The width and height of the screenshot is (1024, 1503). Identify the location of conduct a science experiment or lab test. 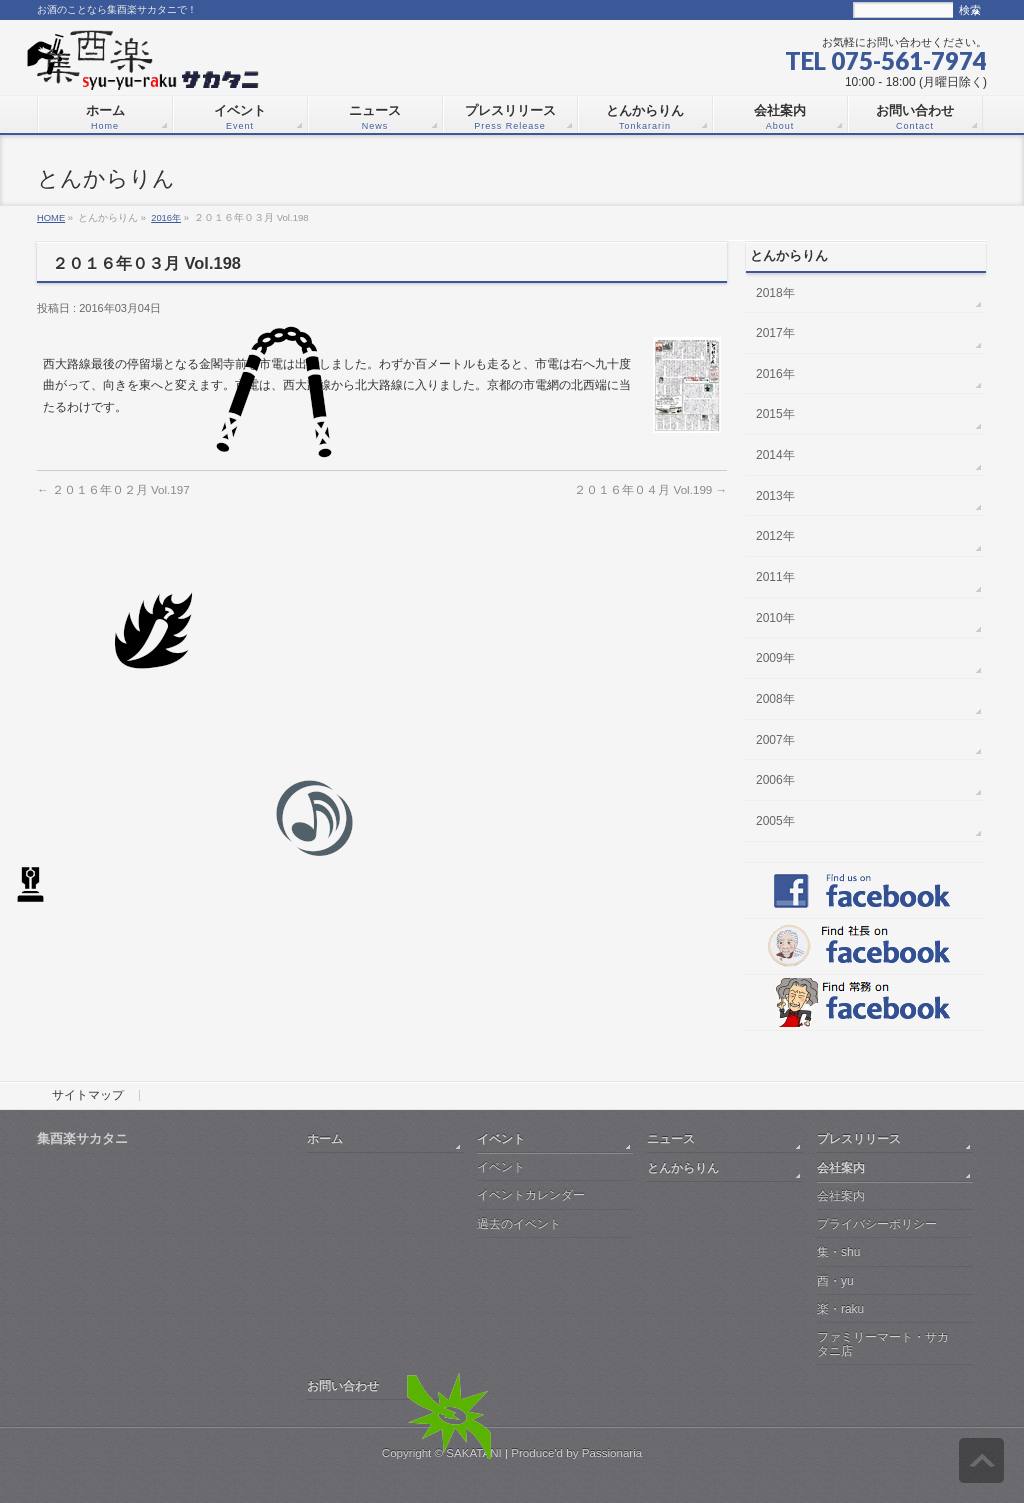
(47, 54).